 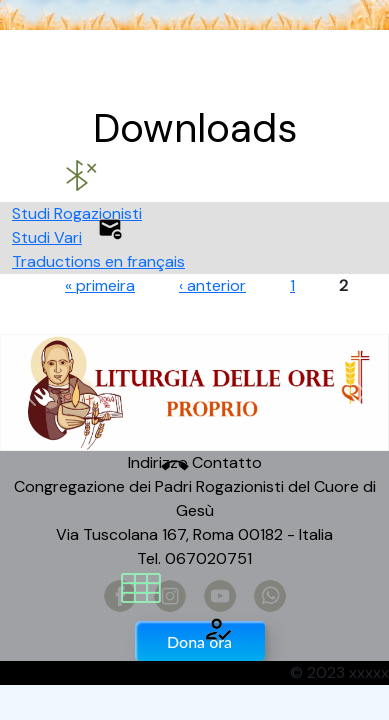 I want to click on end the current phone call, so click(x=175, y=466).